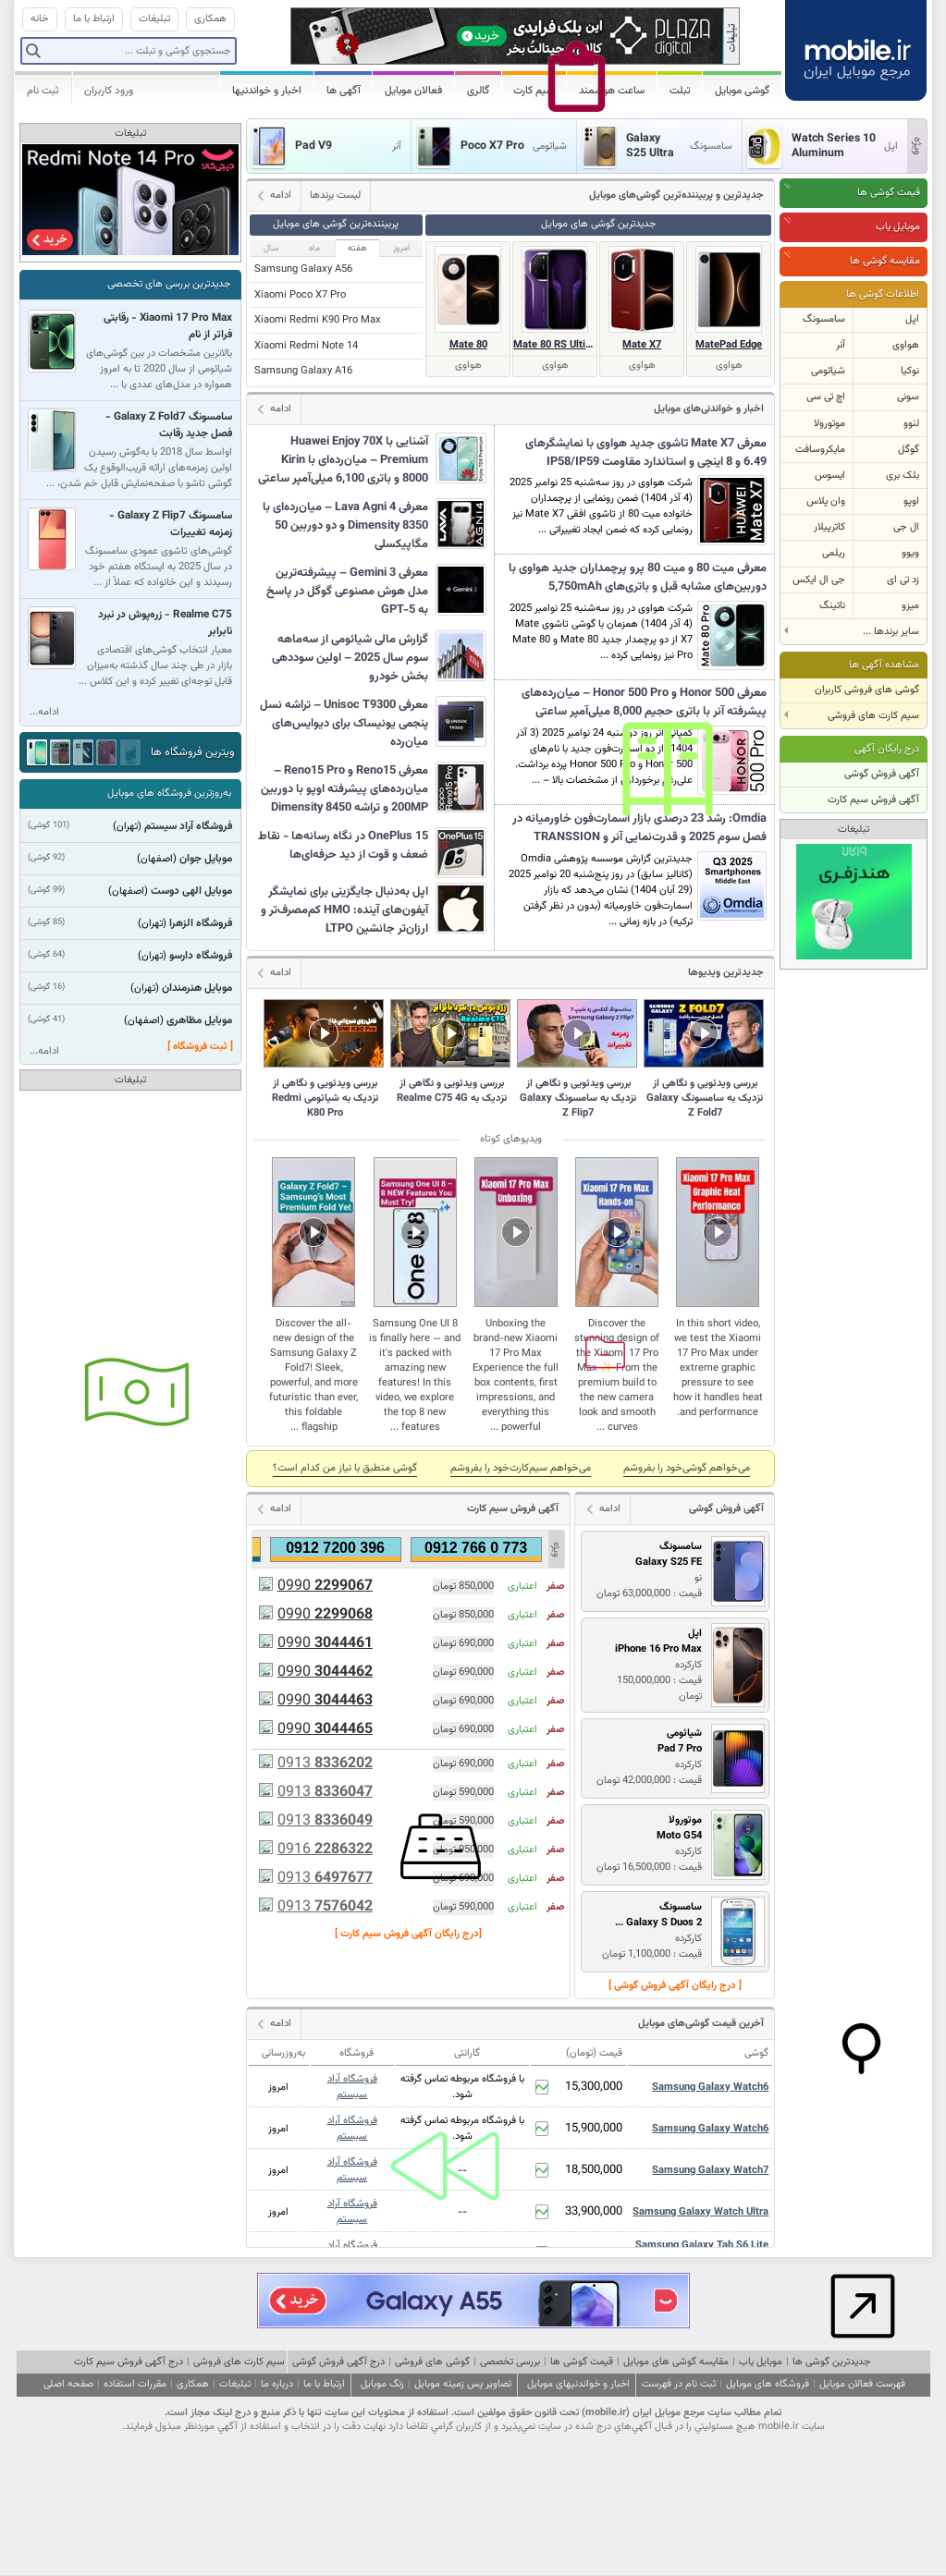 This screenshot has height=2576, width=946. What do you see at coordinates (576, 76) in the screenshot?
I see `copy to clipboard` at bounding box center [576, 76].